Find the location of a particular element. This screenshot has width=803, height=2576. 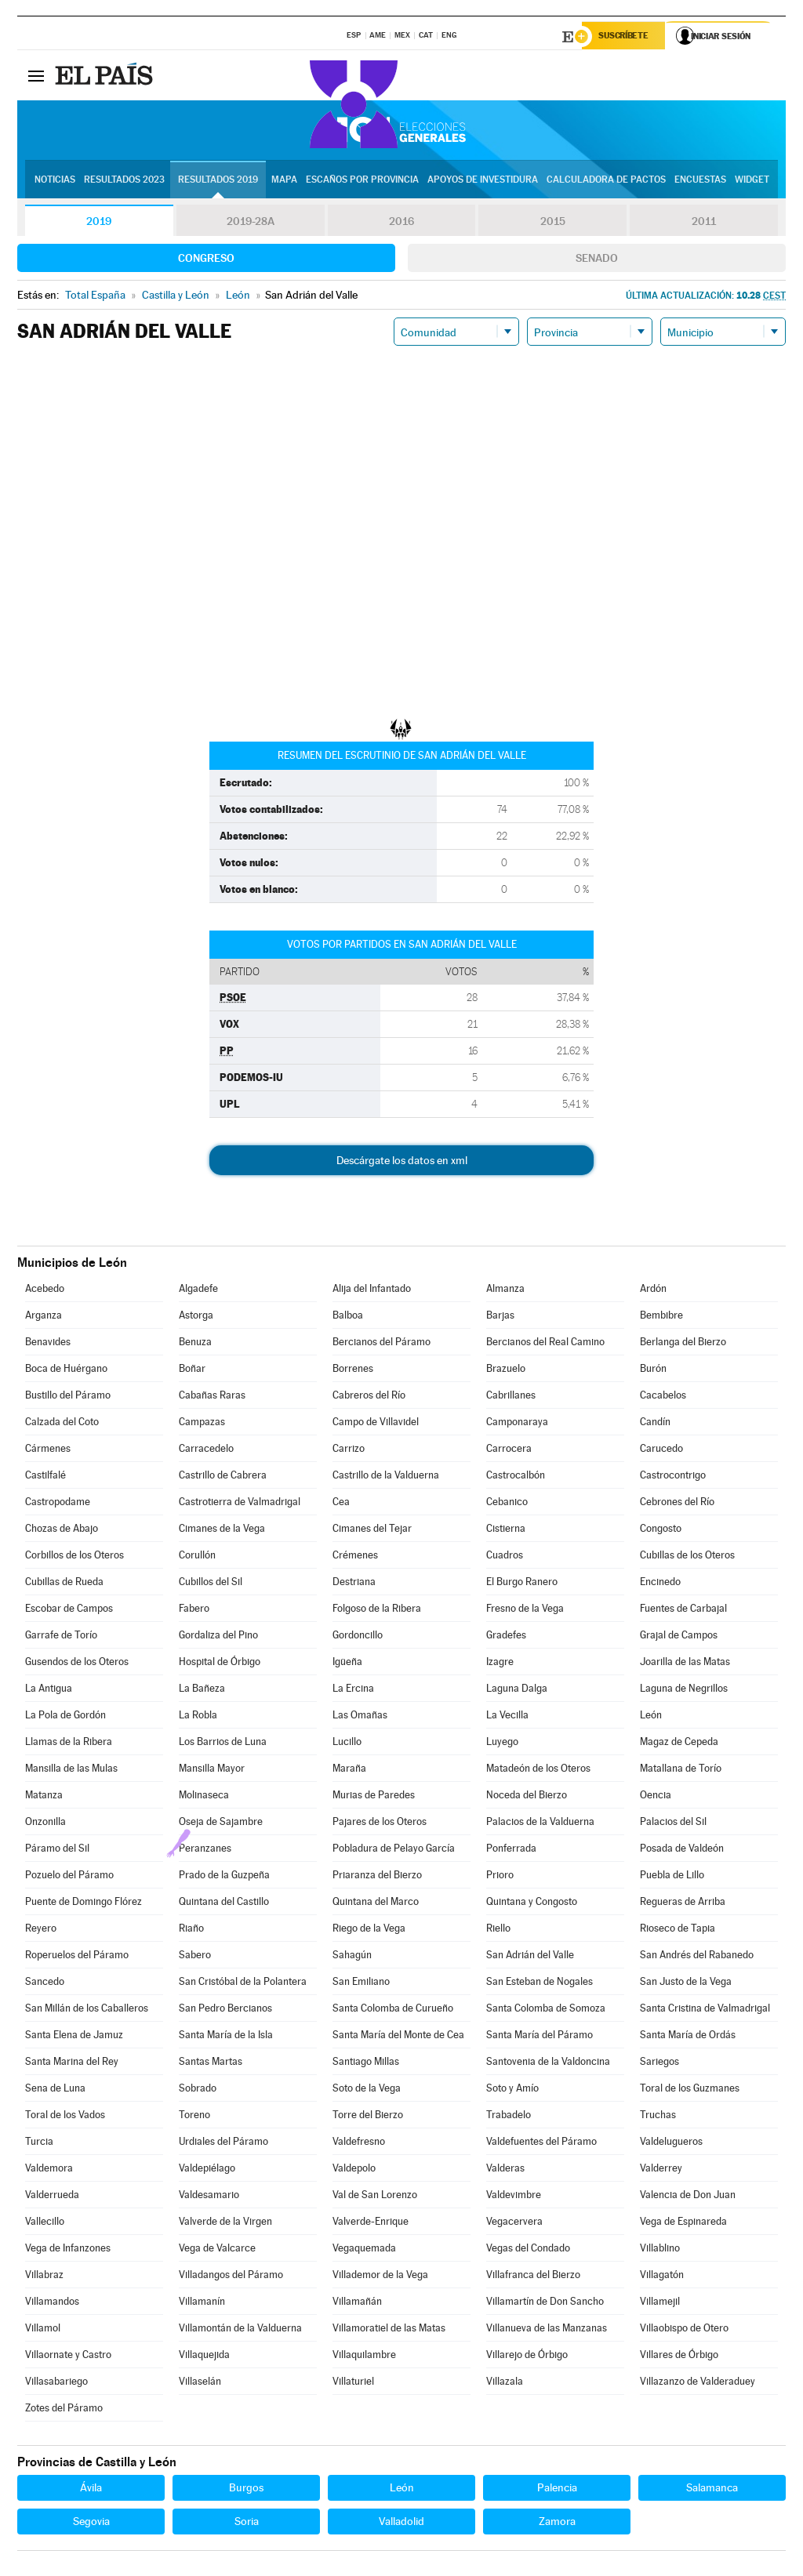

select arm or upper limb in character customization is located at coordinates (178, 1843).